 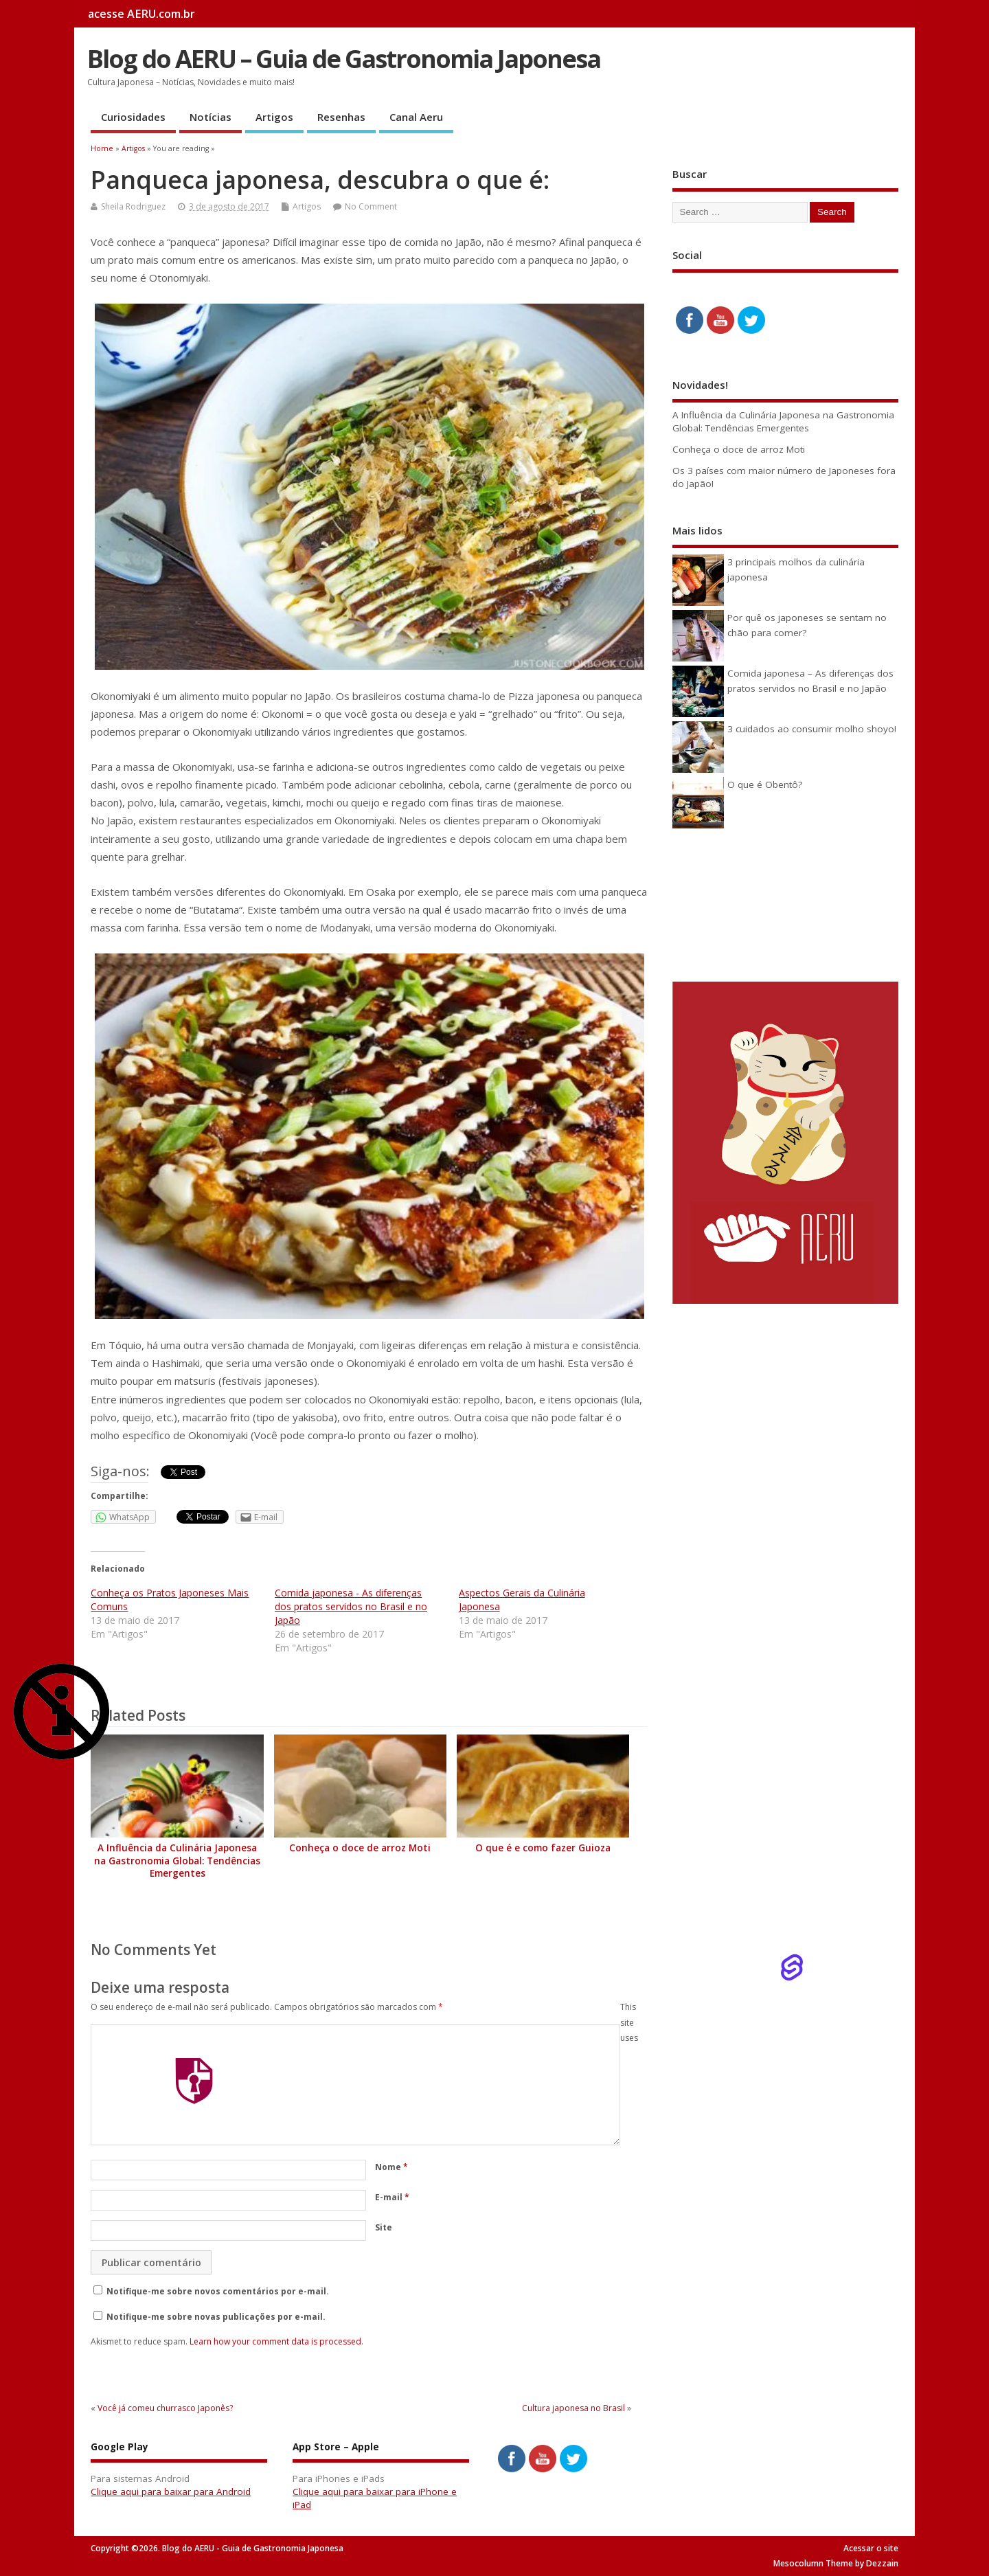 I want to click on open cryptpad secure document editor, so click(x=194, y=2081).